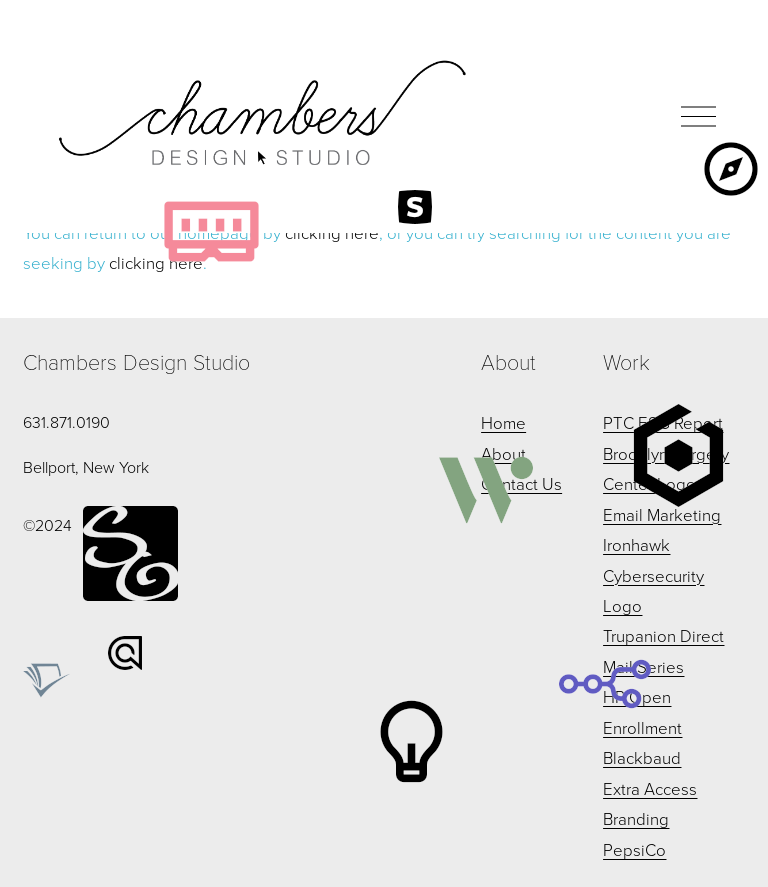 The width and height of the screenshot is (768, 887). What do you see at coordinates (211, 231) in the screenshot?
I see `view system RAM or memory status` at bounding box center [211, 231].